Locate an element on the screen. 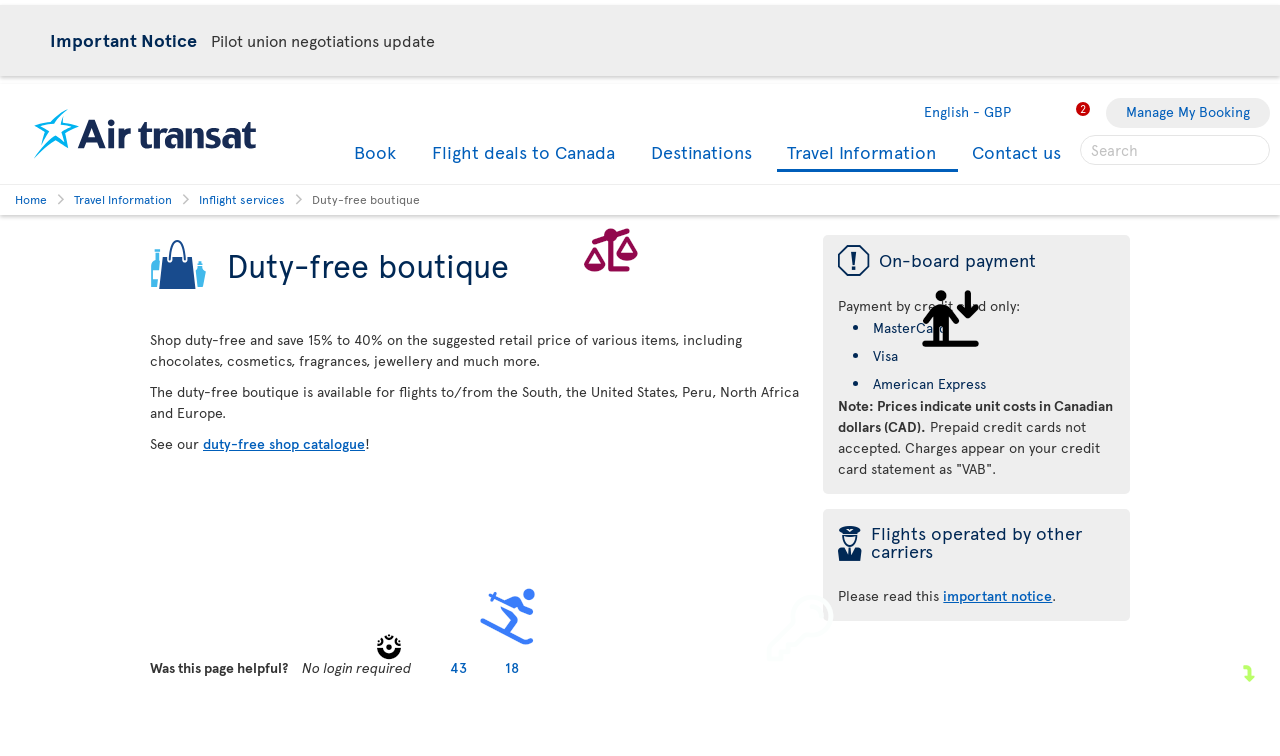  navigate to the next item below is located at coordinates (1249, 673).